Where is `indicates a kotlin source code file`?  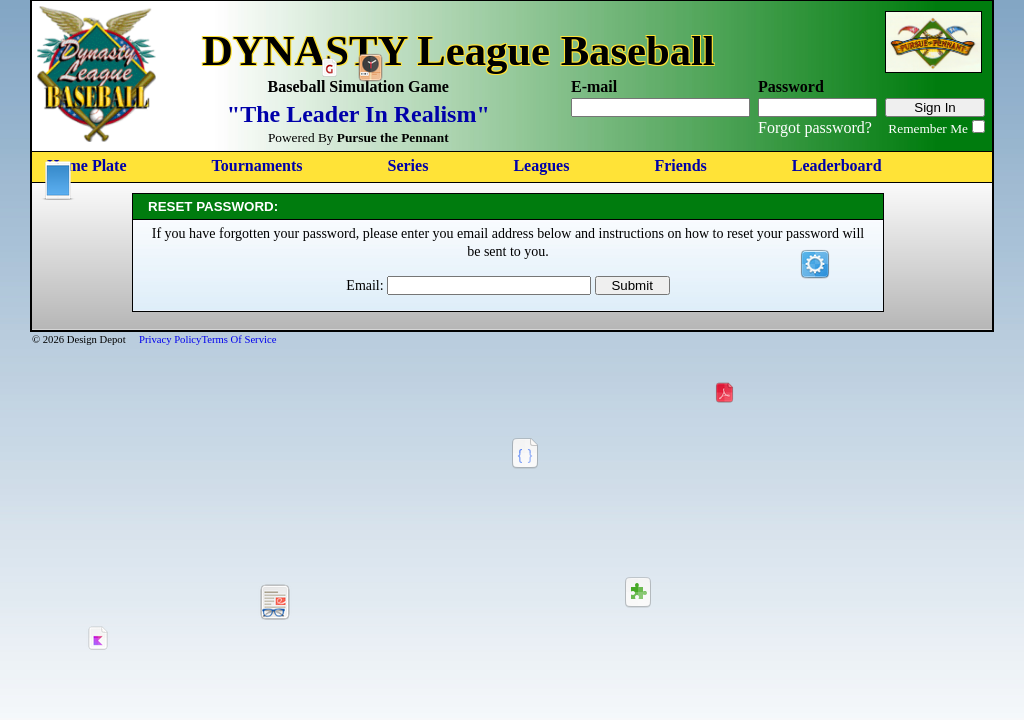
indicates a kotlin source code file is located at coordinates (98, 638).